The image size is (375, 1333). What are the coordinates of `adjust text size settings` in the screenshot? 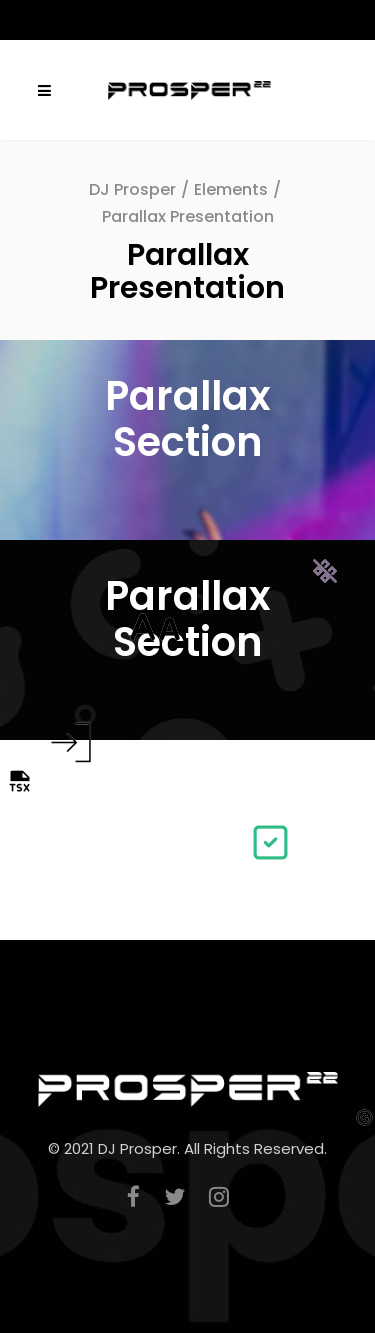 It's located at (155, 629).